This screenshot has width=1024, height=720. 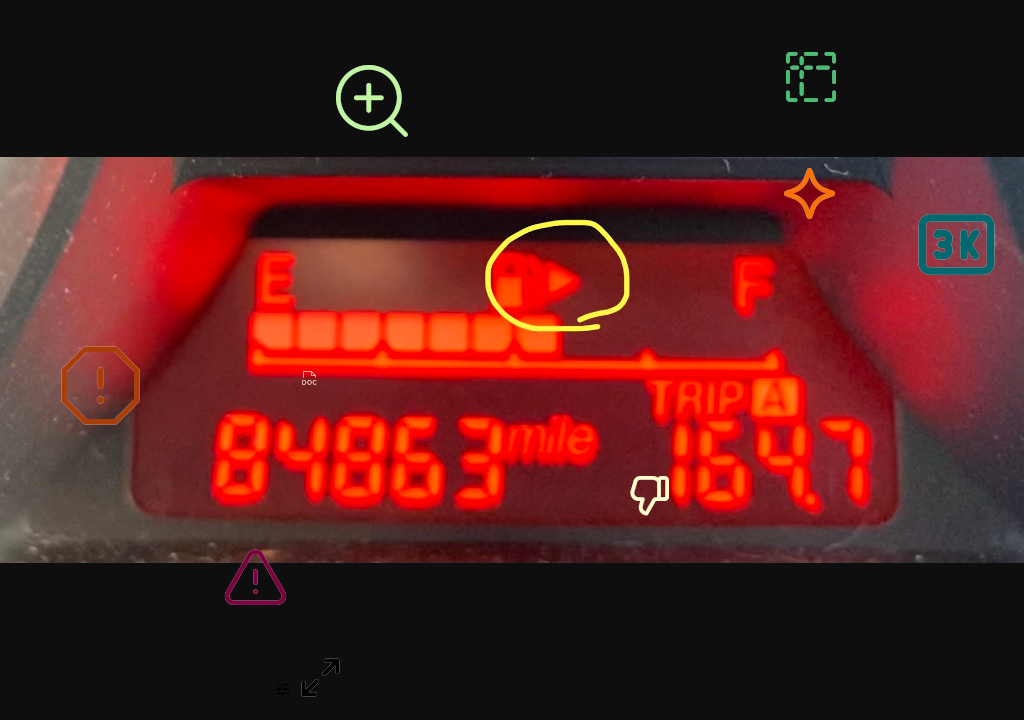 I want to click on maximize window to full screen, so click(x=320, y=677).